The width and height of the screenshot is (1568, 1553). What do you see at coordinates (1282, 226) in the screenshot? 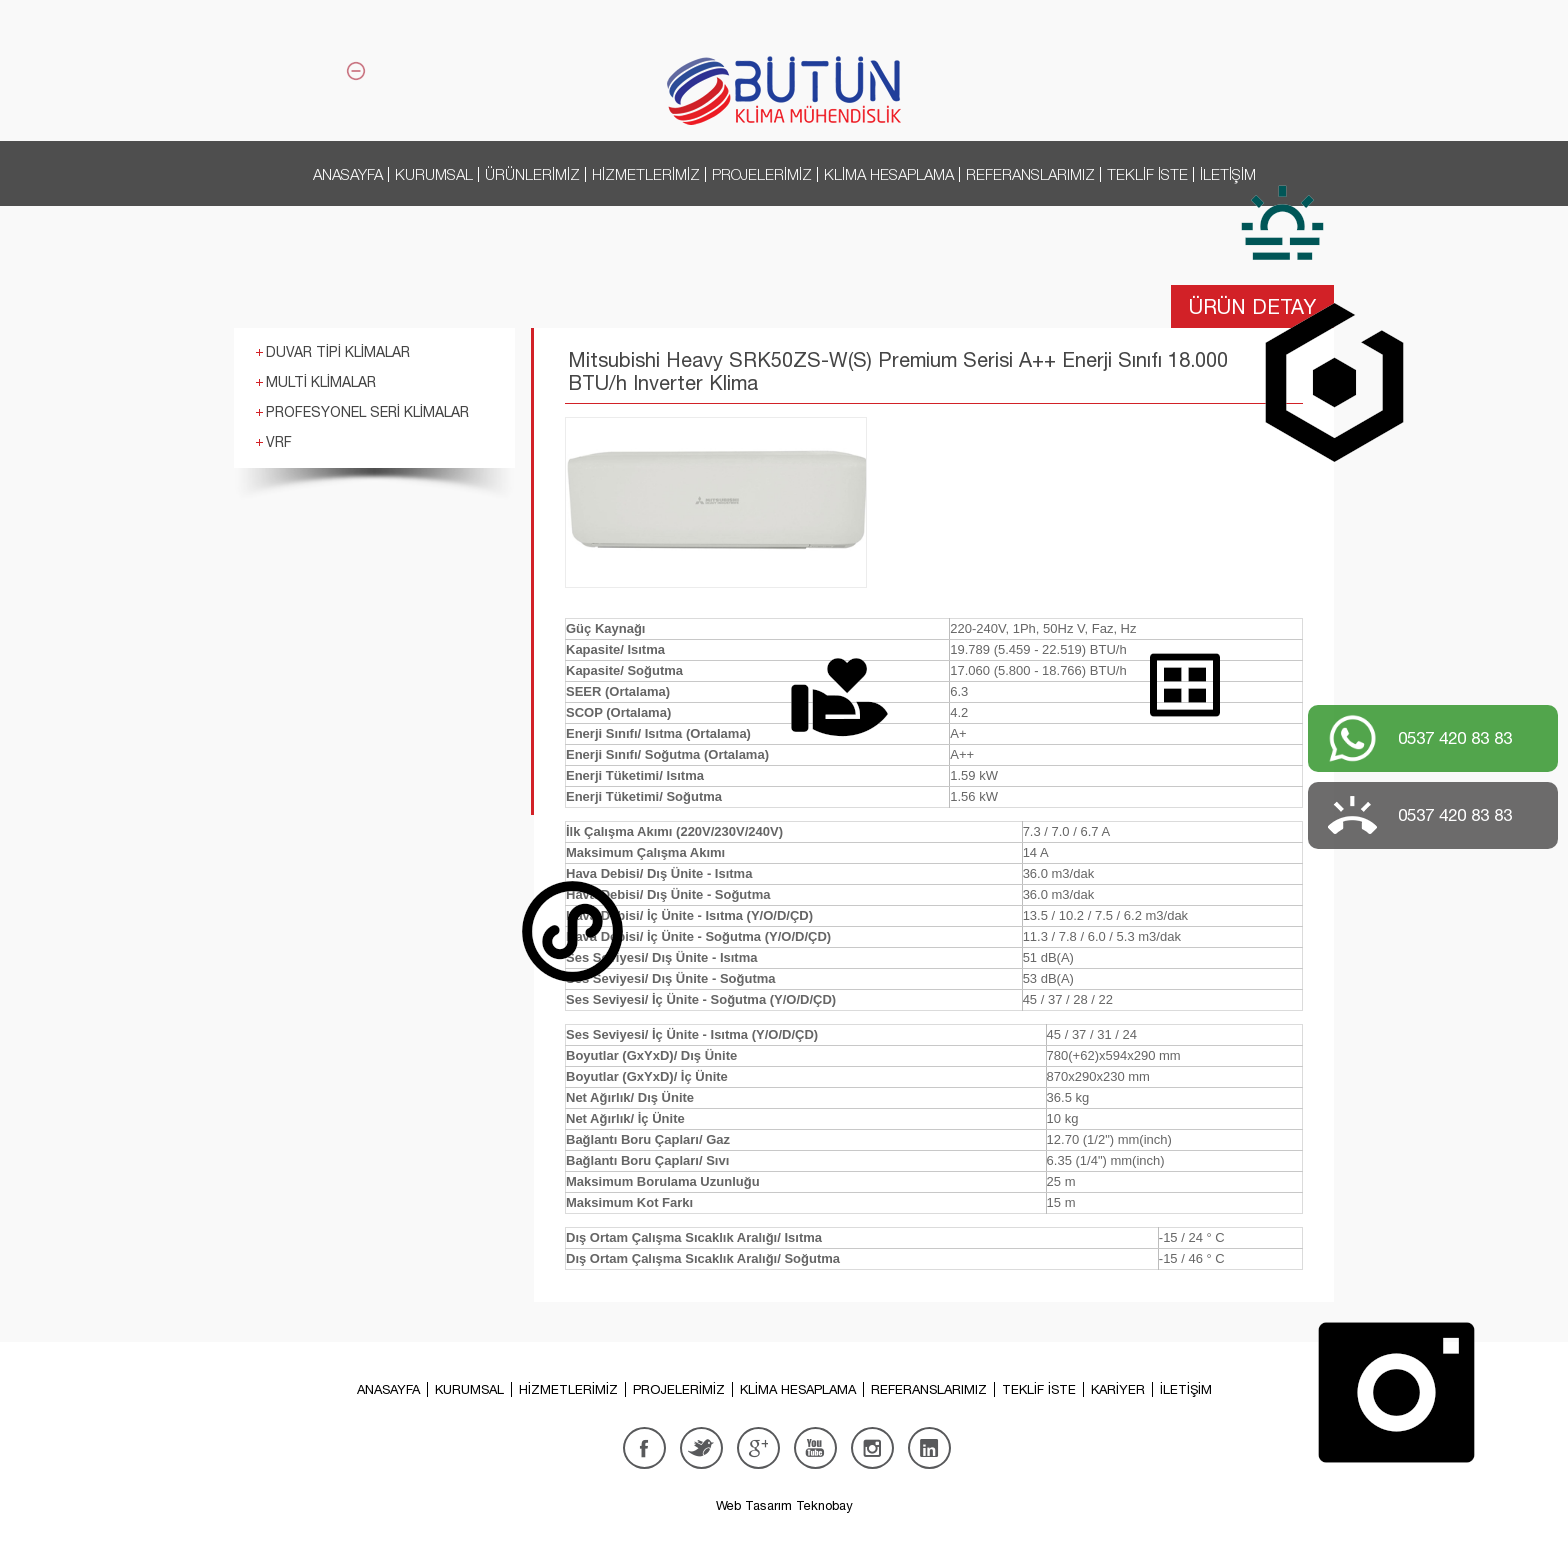
I see `indicates hazy weather conditions` at bounding box center [1282, 226].